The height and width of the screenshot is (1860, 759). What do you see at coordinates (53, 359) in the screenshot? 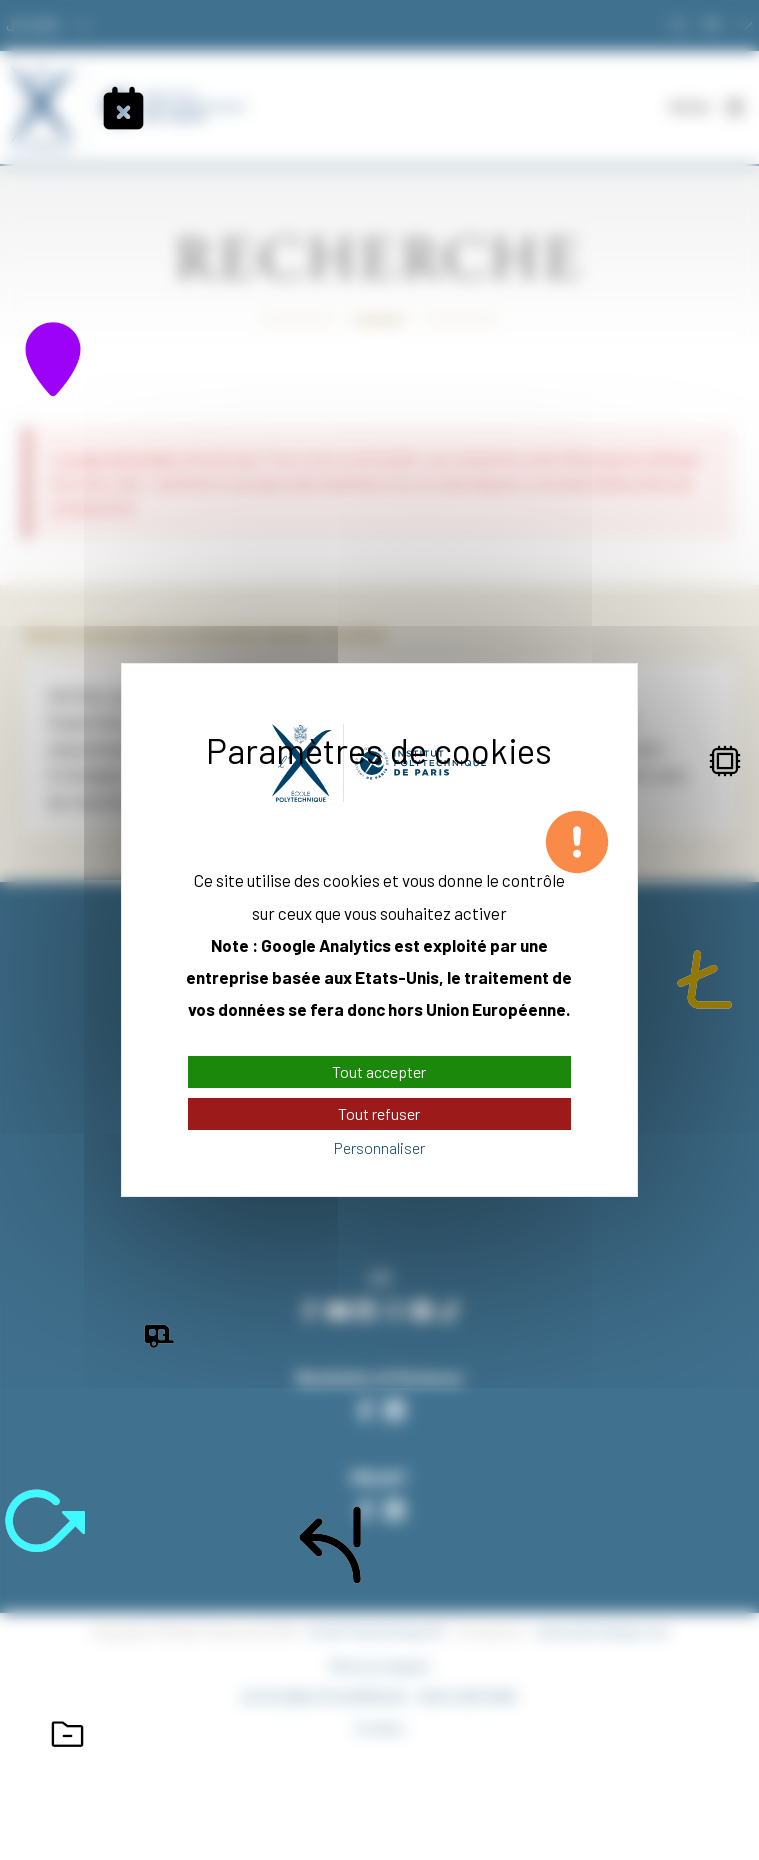
I see `view or set a location on the map` at bounding box center [53, 359].